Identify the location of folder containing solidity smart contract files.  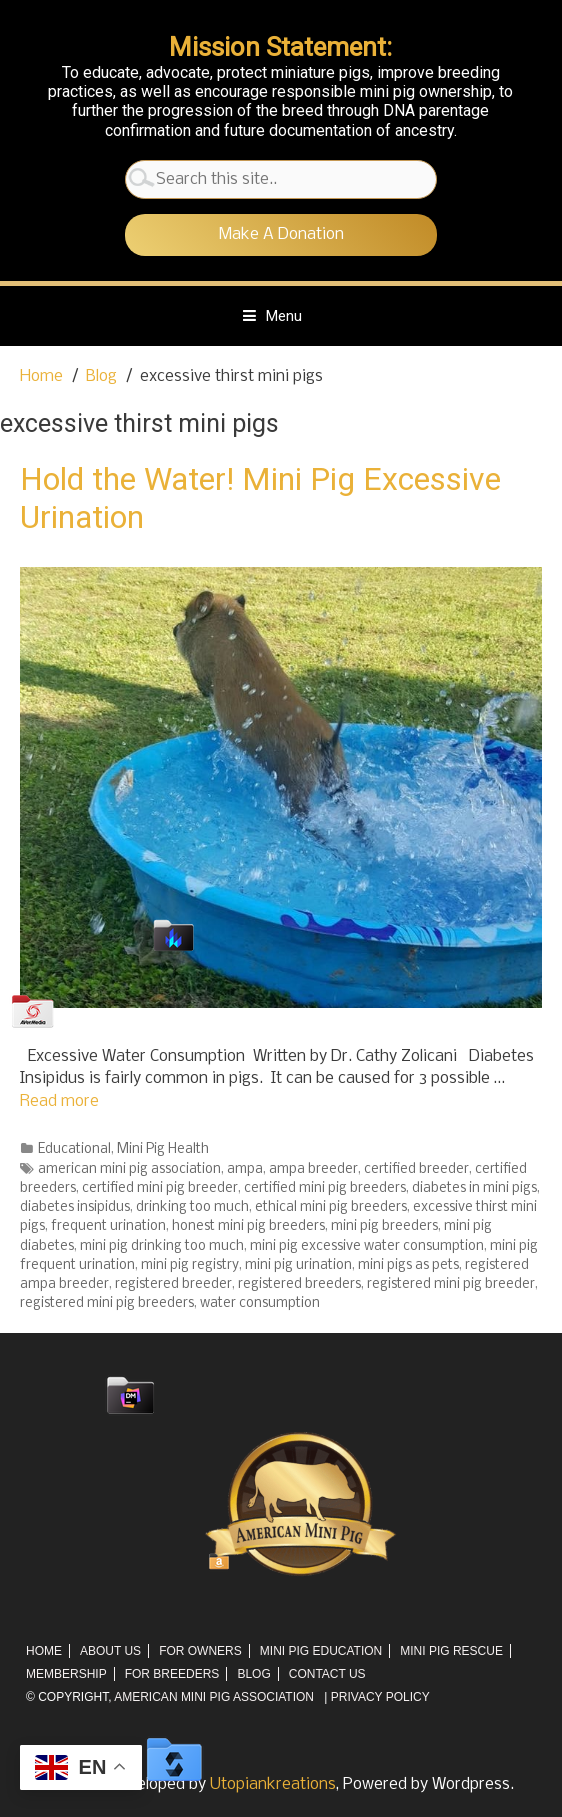
(174, 1761).